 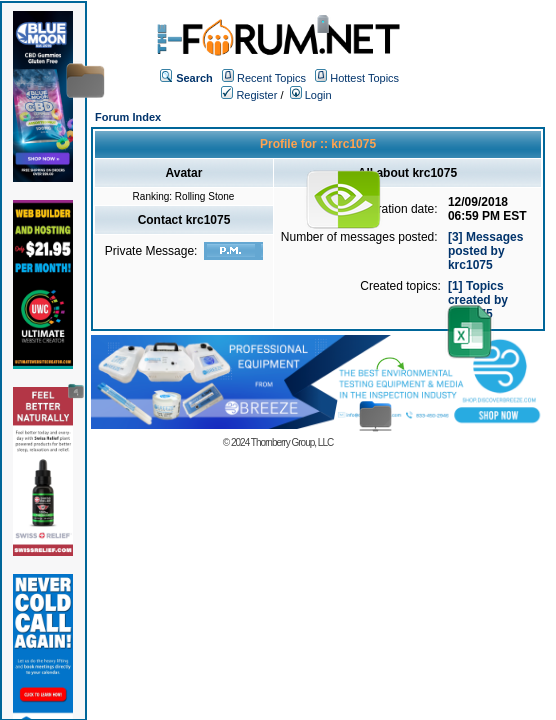 What do you see at coordinates (343, 199) in the screenshot?
I see `open nvidia graphics card settings` at bounding box center [343, 199].